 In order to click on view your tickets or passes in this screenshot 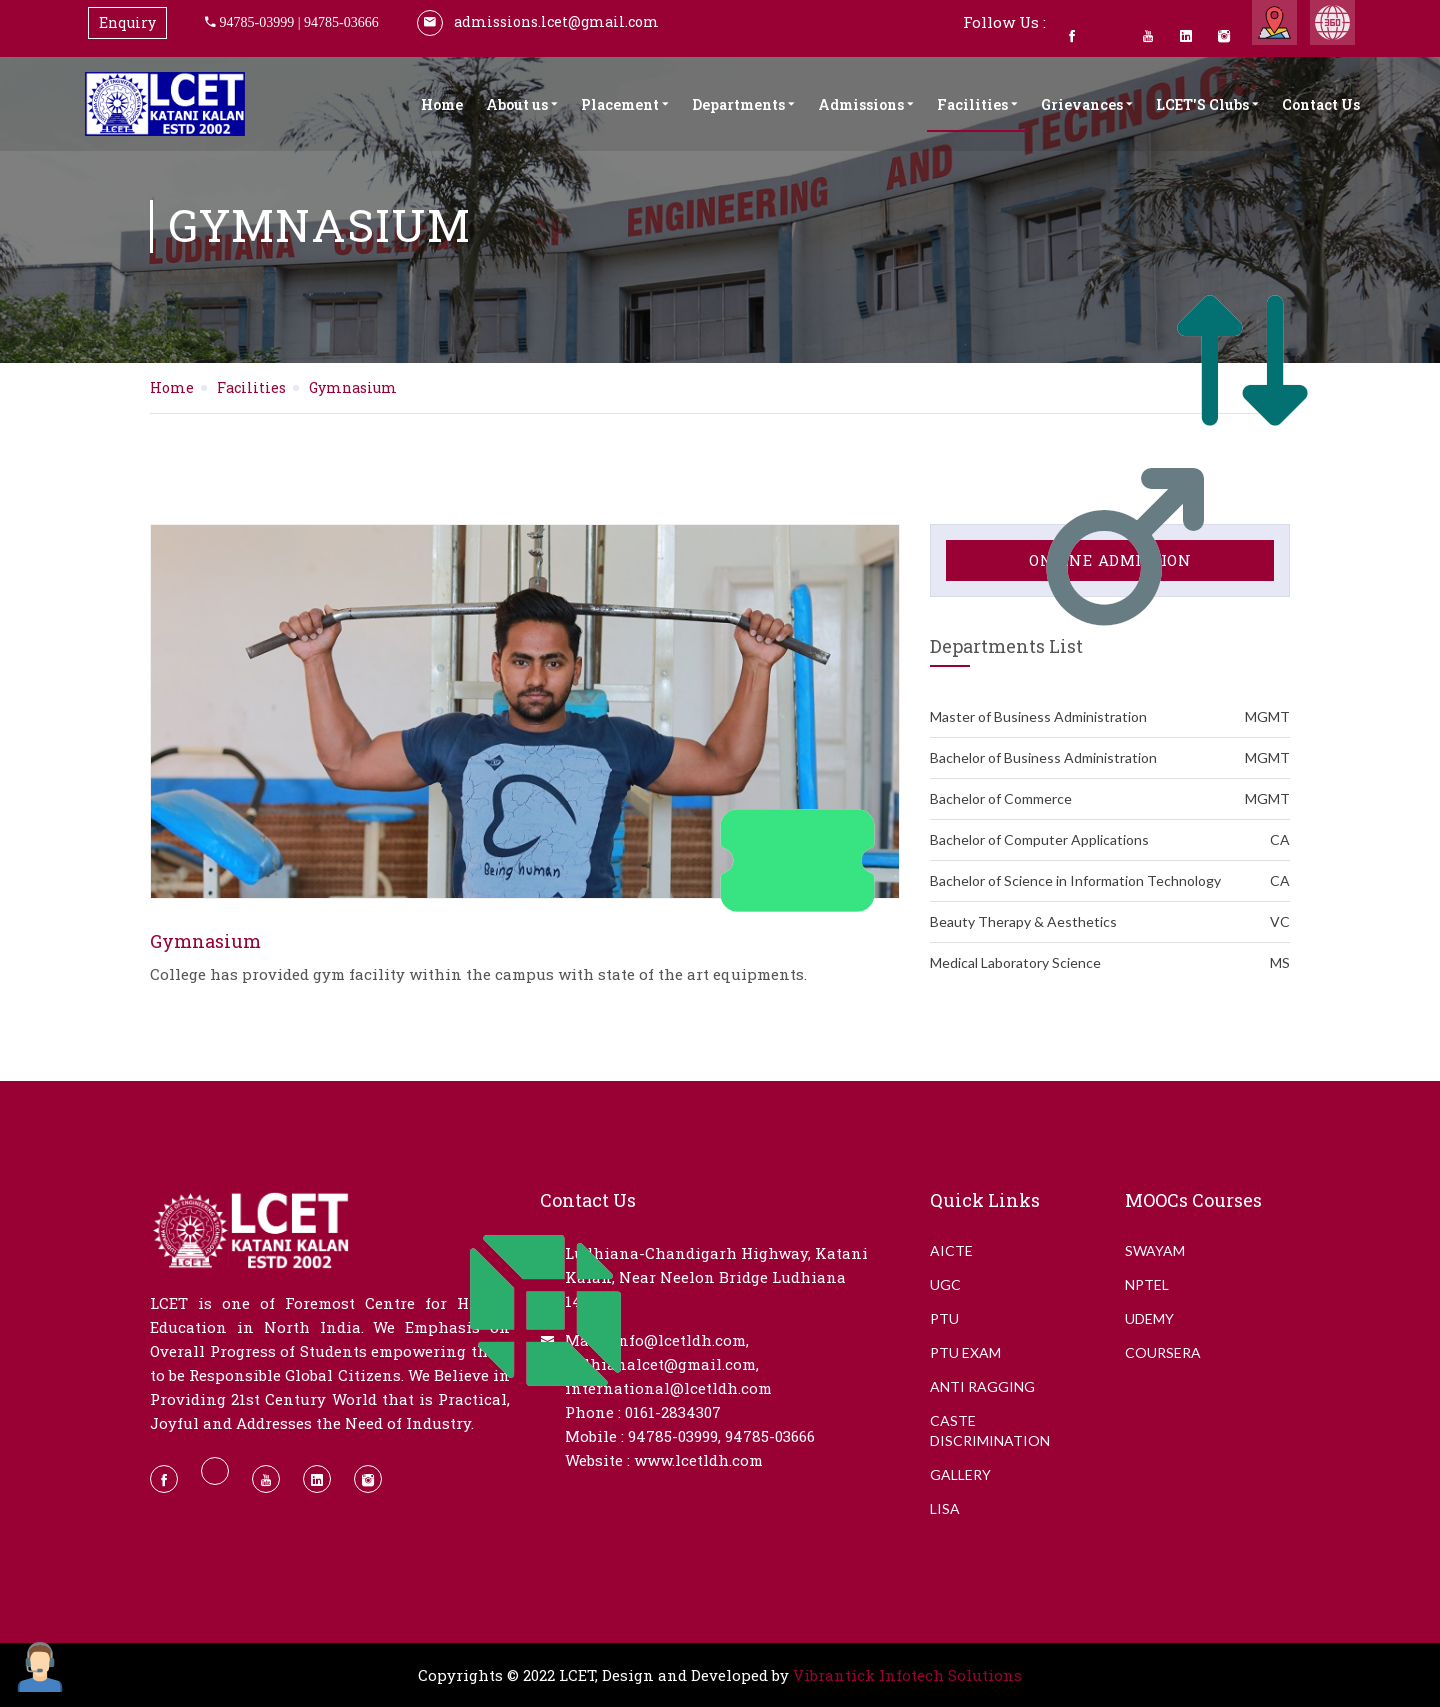, I will do `click(797, 860)`.